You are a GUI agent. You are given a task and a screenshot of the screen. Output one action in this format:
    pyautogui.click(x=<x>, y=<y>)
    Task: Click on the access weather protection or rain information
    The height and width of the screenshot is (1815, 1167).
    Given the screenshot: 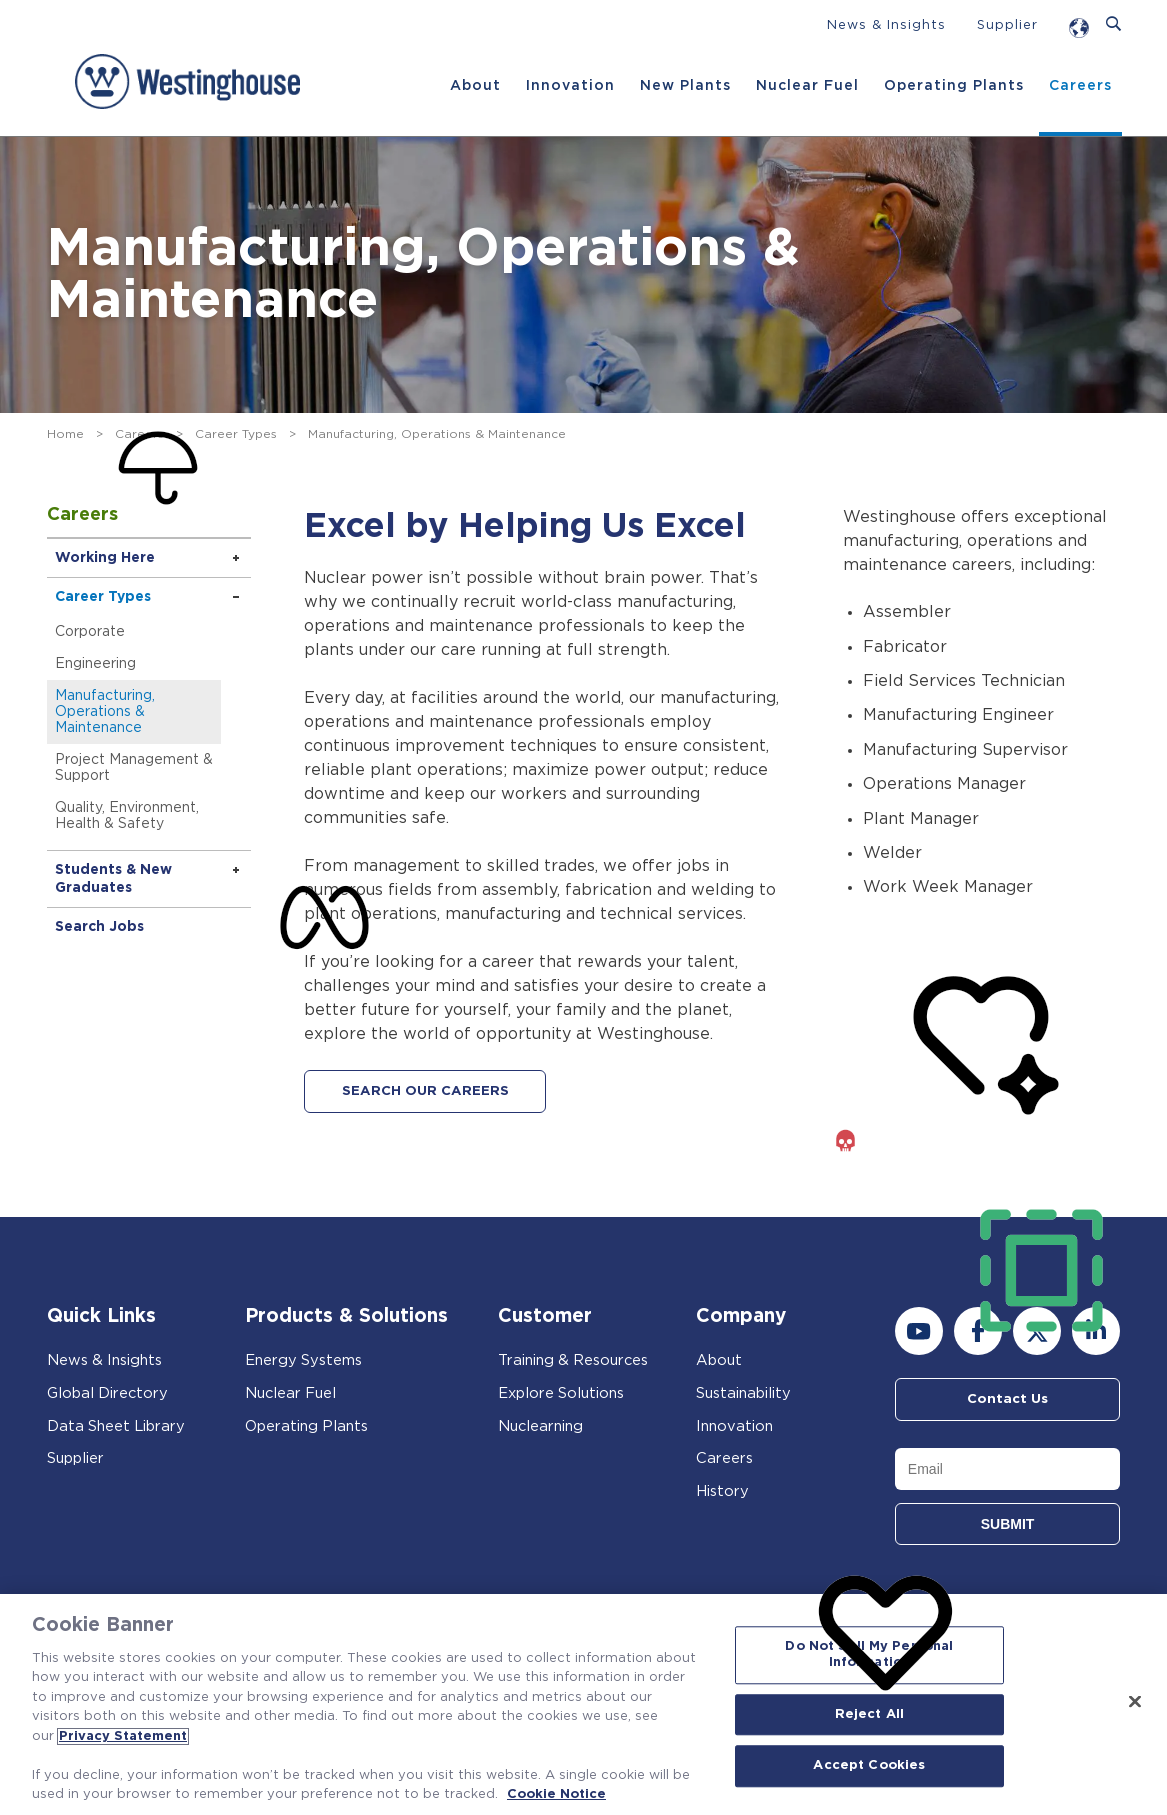 What is the action you would take?
    pyautogui.click(x=158, y=468)
    